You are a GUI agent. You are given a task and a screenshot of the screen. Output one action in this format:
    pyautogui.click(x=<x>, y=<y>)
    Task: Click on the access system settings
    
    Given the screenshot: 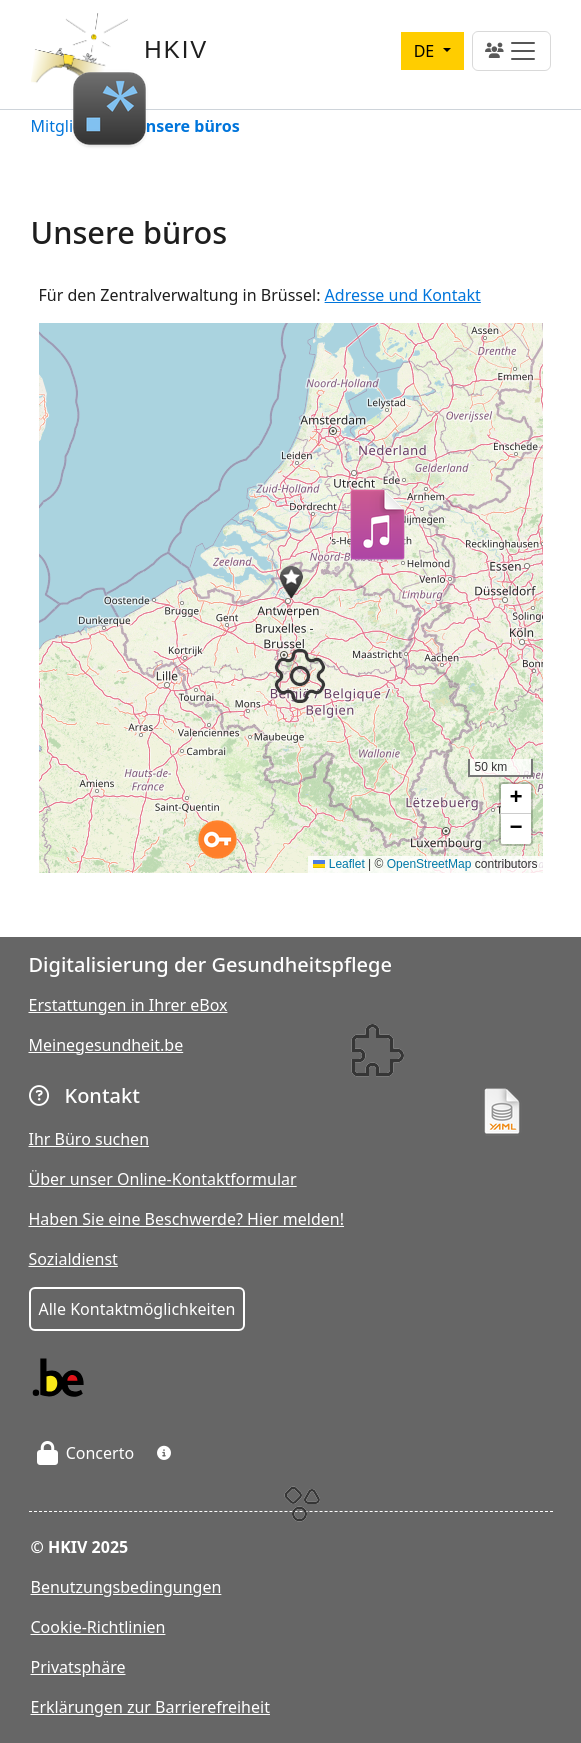 What is the action you would take?
    pyautogui.click(x=300, y=676)
    